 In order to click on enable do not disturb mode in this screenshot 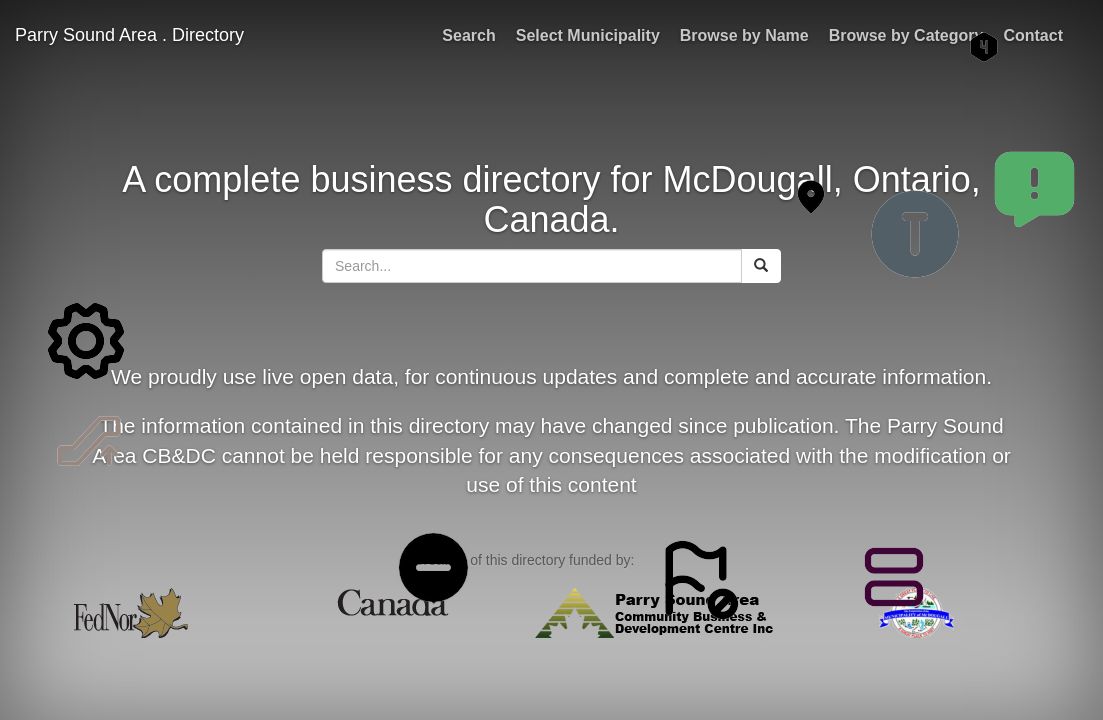, I will do `click(433, 567)`.